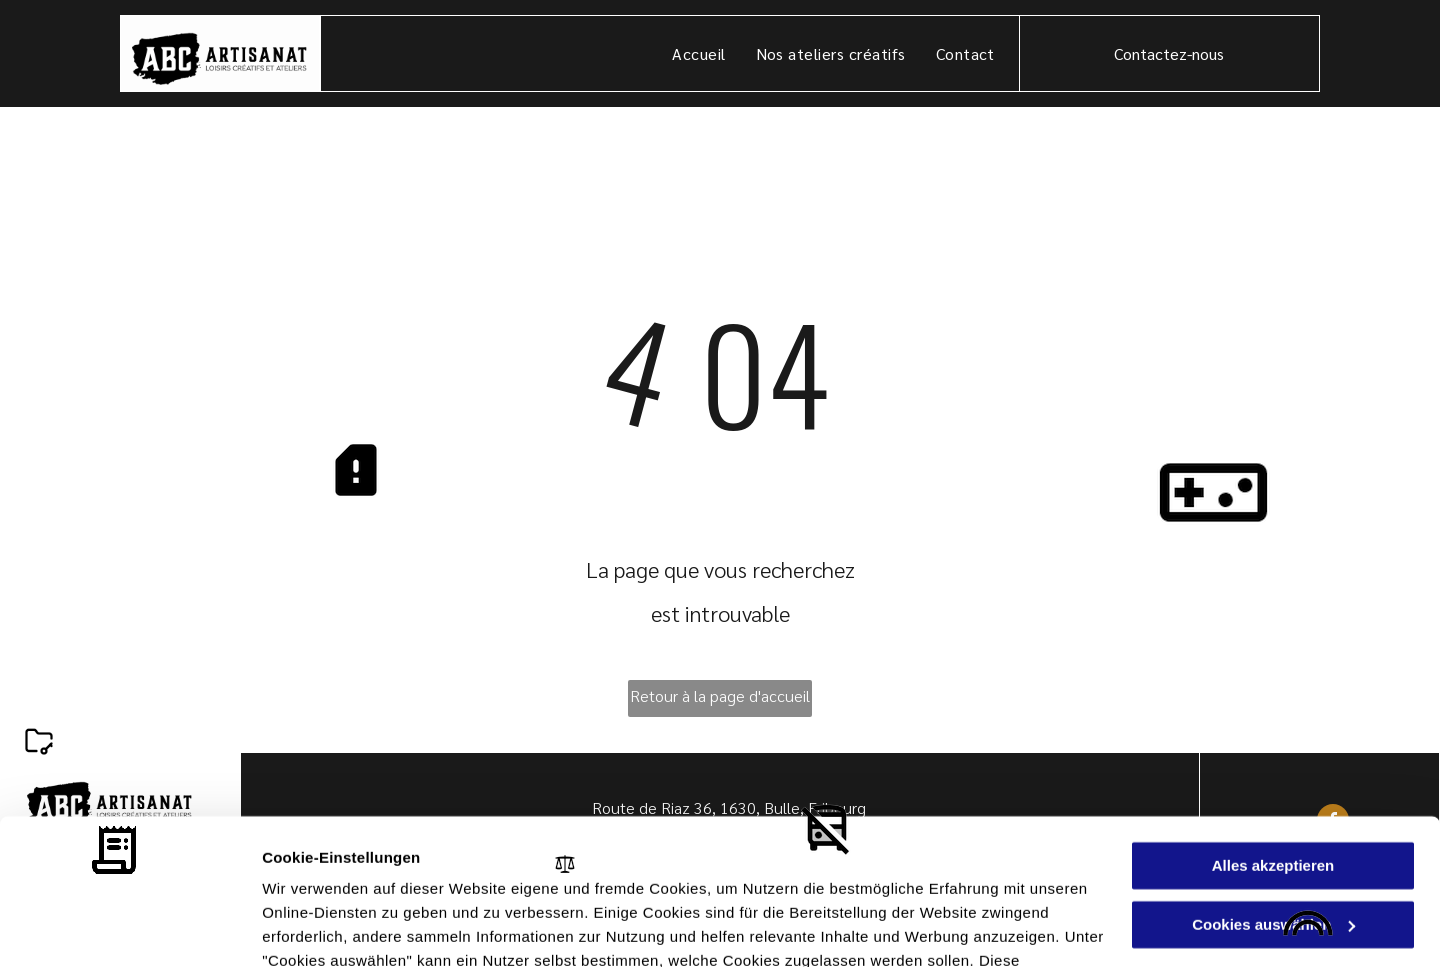  Describe the element at coordinates (114, 850) in the screenshot. I see `view transaction history or receipts` at that location.